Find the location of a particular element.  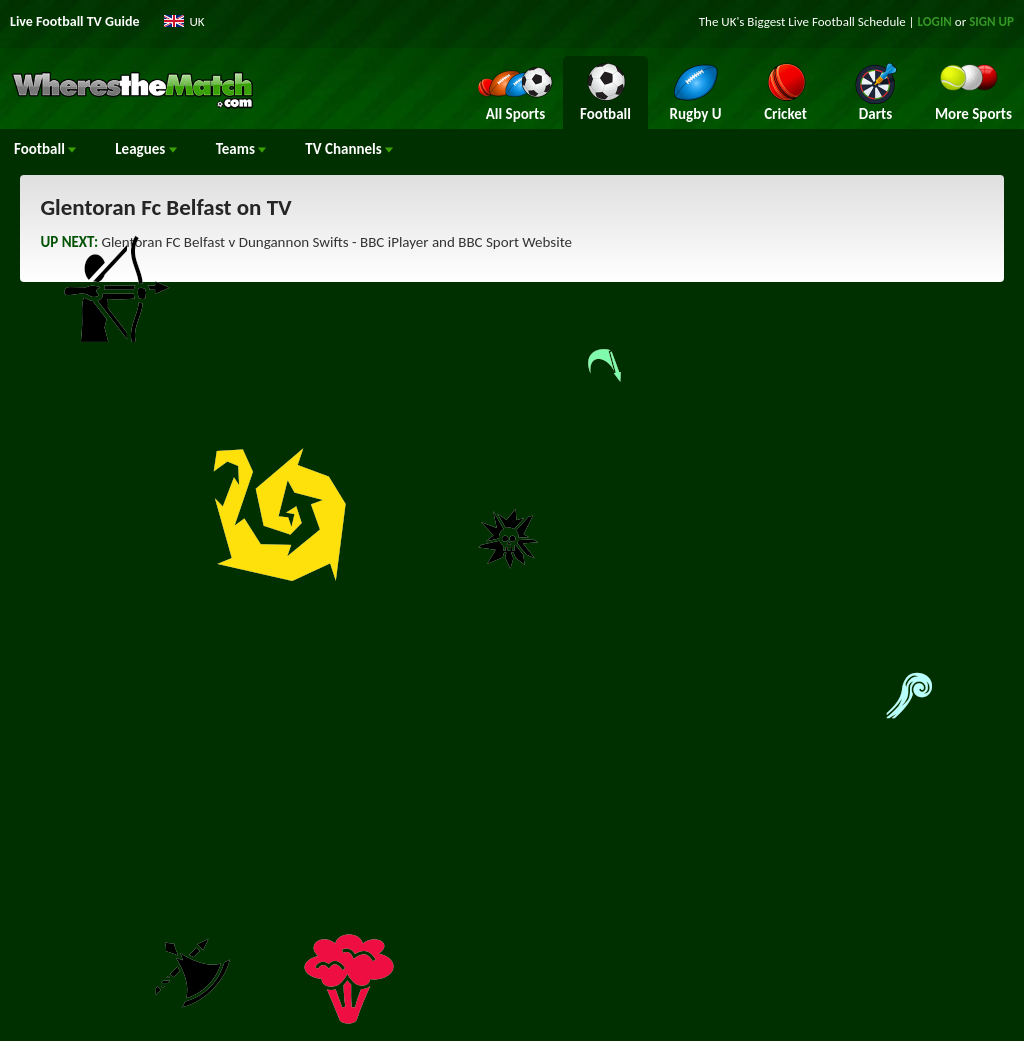

select wizard or mage character class is located at coordinates (909, 695).